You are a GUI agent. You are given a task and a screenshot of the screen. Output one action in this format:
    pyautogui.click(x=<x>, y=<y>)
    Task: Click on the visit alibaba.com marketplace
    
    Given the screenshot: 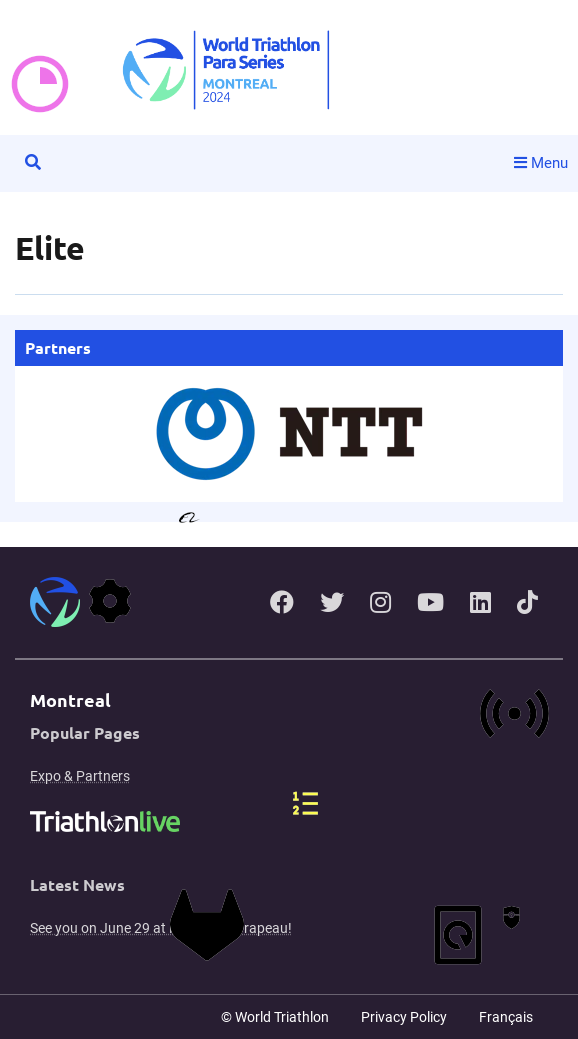 What is the action you would take?
    pyautogui.click(x=189, y=517)
    